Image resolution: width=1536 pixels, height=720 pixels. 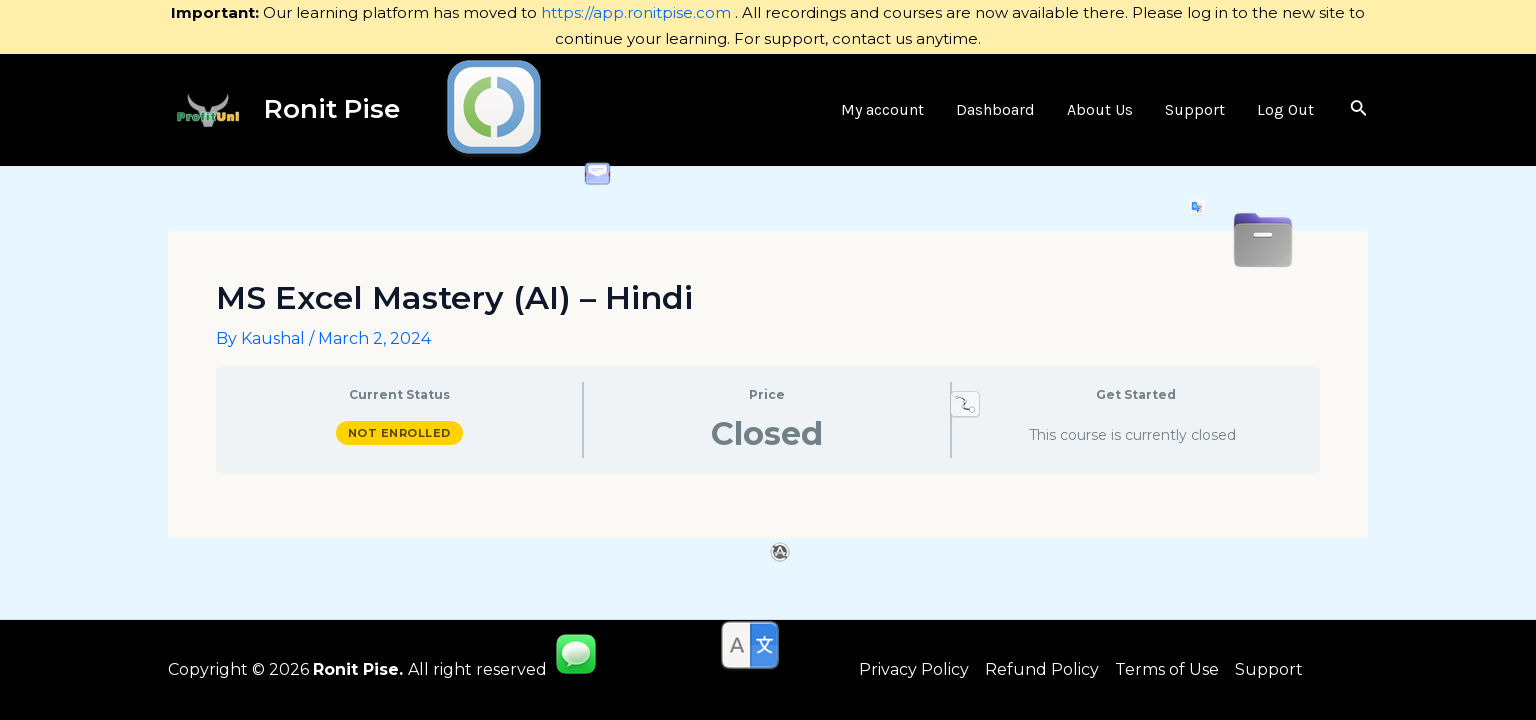 What do you see at coordinates (965, 403) in the screenshot?
I see `open a karbon vector graphics file` at bounding box center [965, 403].